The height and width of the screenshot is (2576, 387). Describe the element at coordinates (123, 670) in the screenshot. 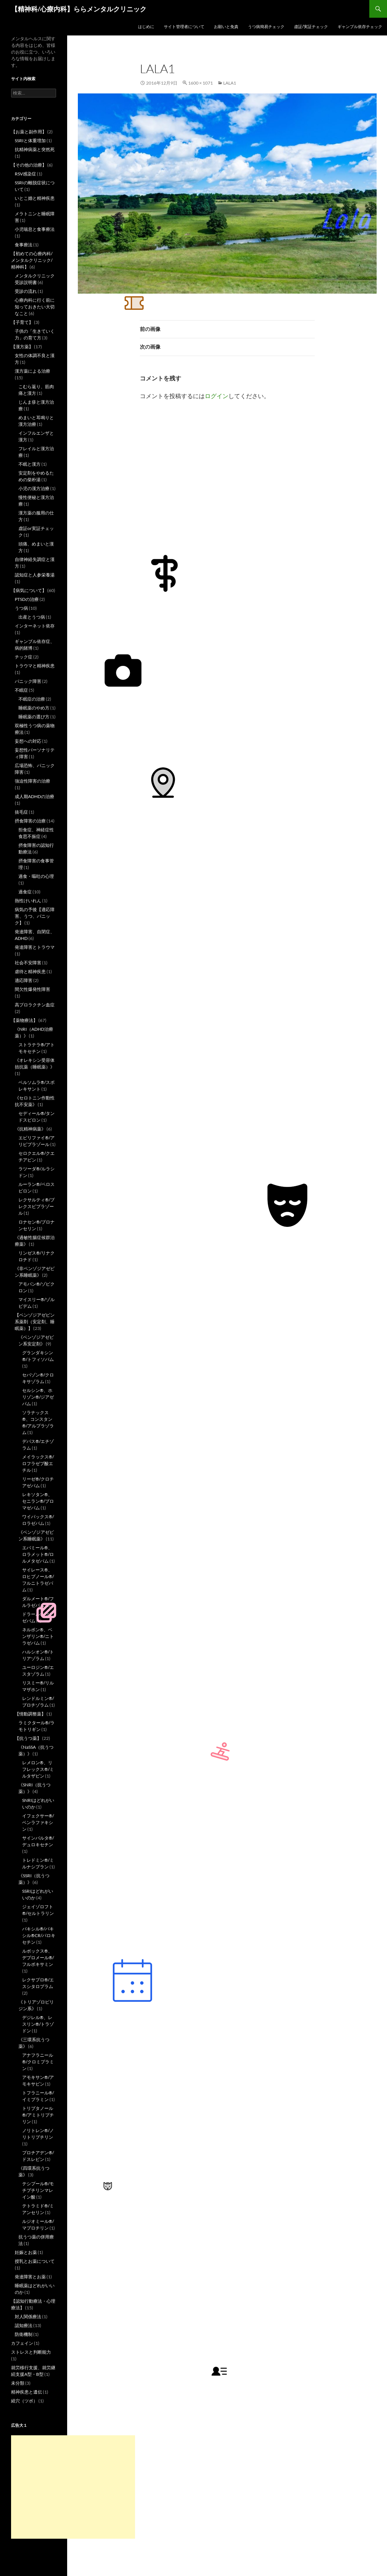

I see `take a photo` at that location.